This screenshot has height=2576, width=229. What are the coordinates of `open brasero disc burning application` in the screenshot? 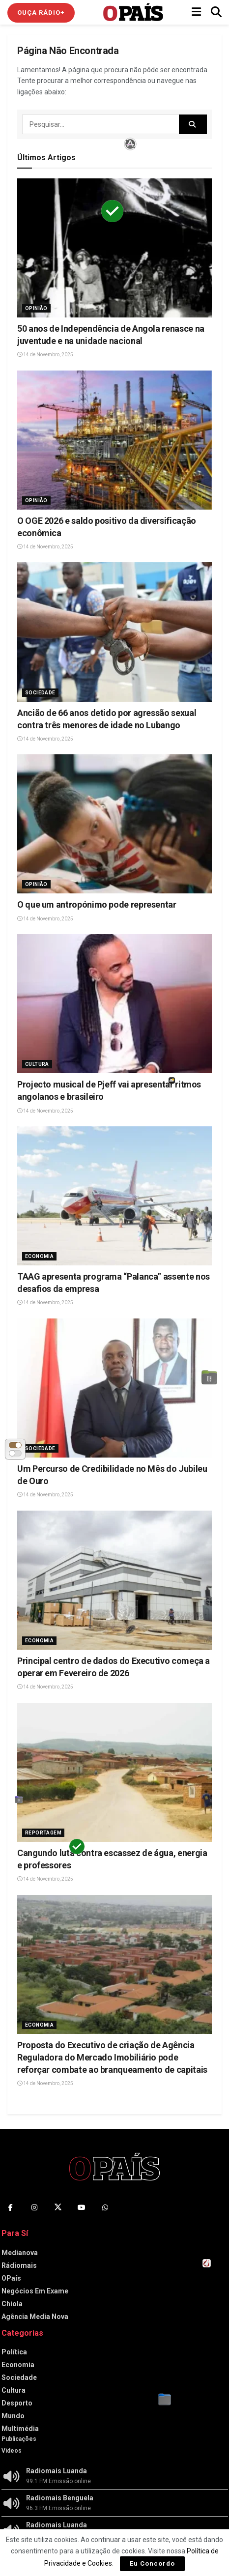 It's located at (206, 2263).